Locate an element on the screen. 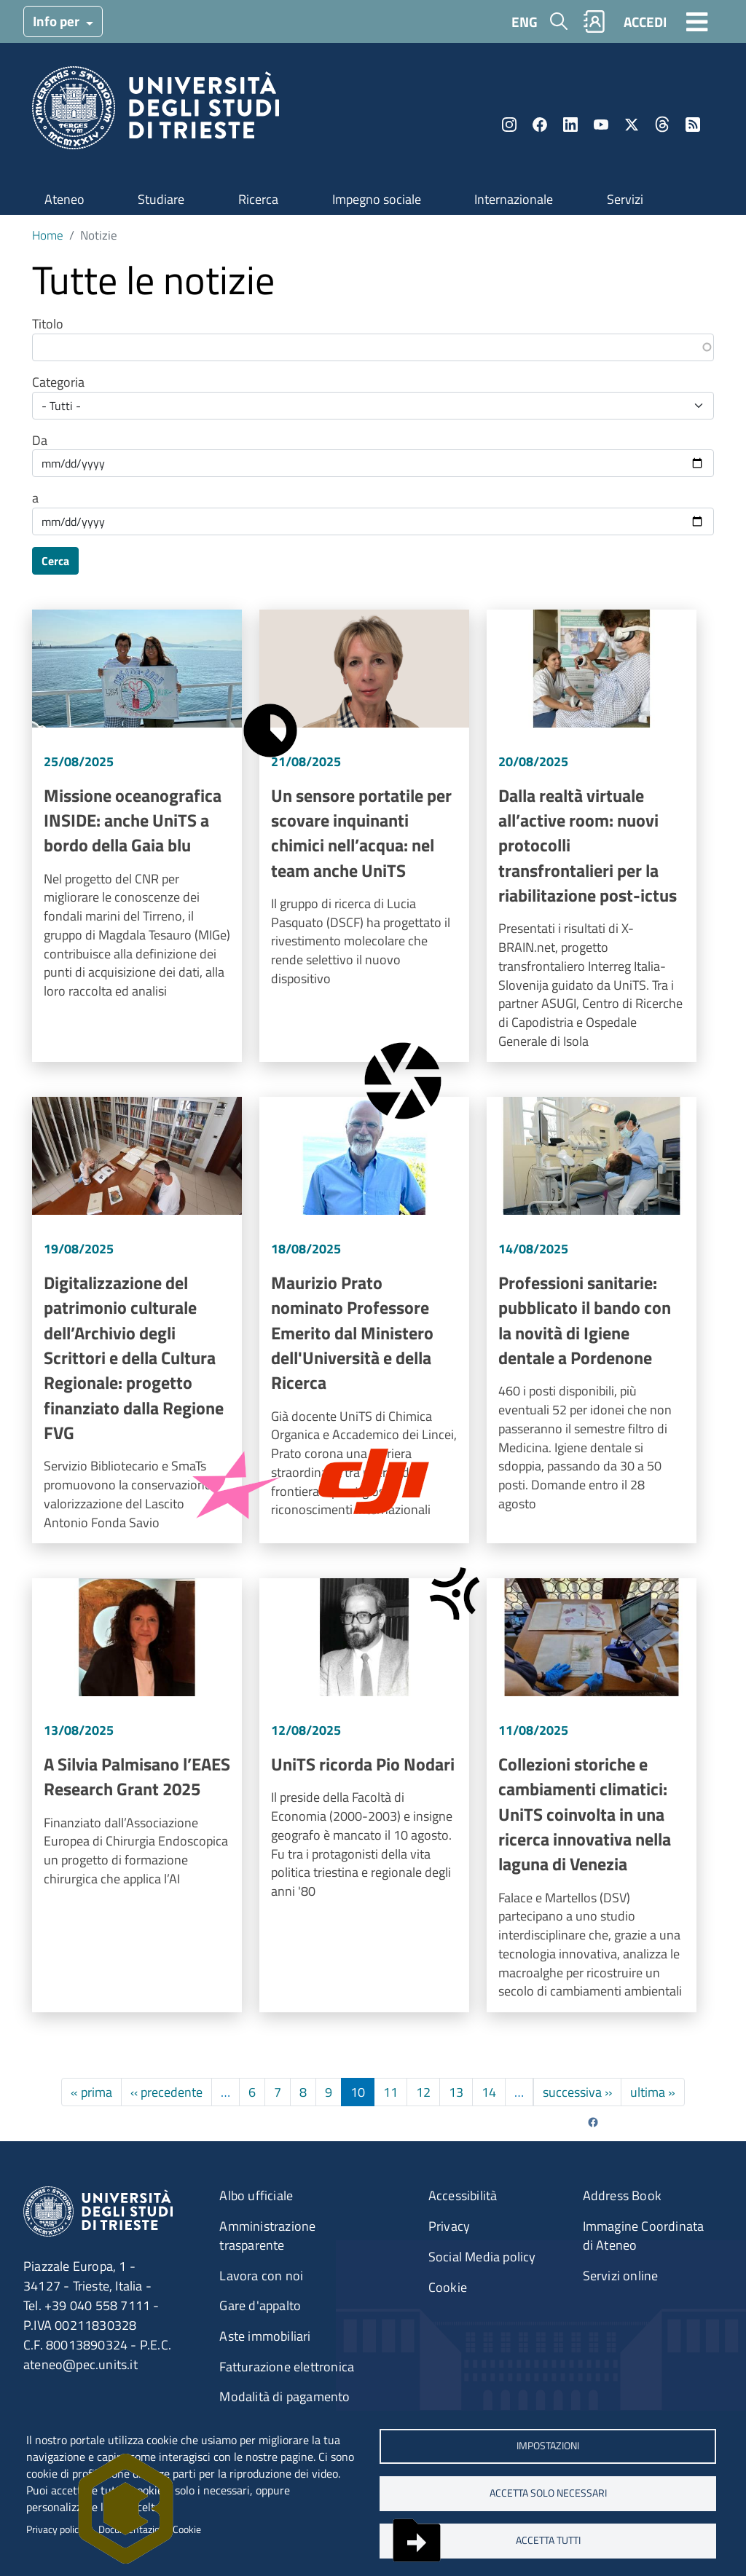 This screenshot has height=2576, width=746. open camera or take a photo is located at coordinates (403, 1081).